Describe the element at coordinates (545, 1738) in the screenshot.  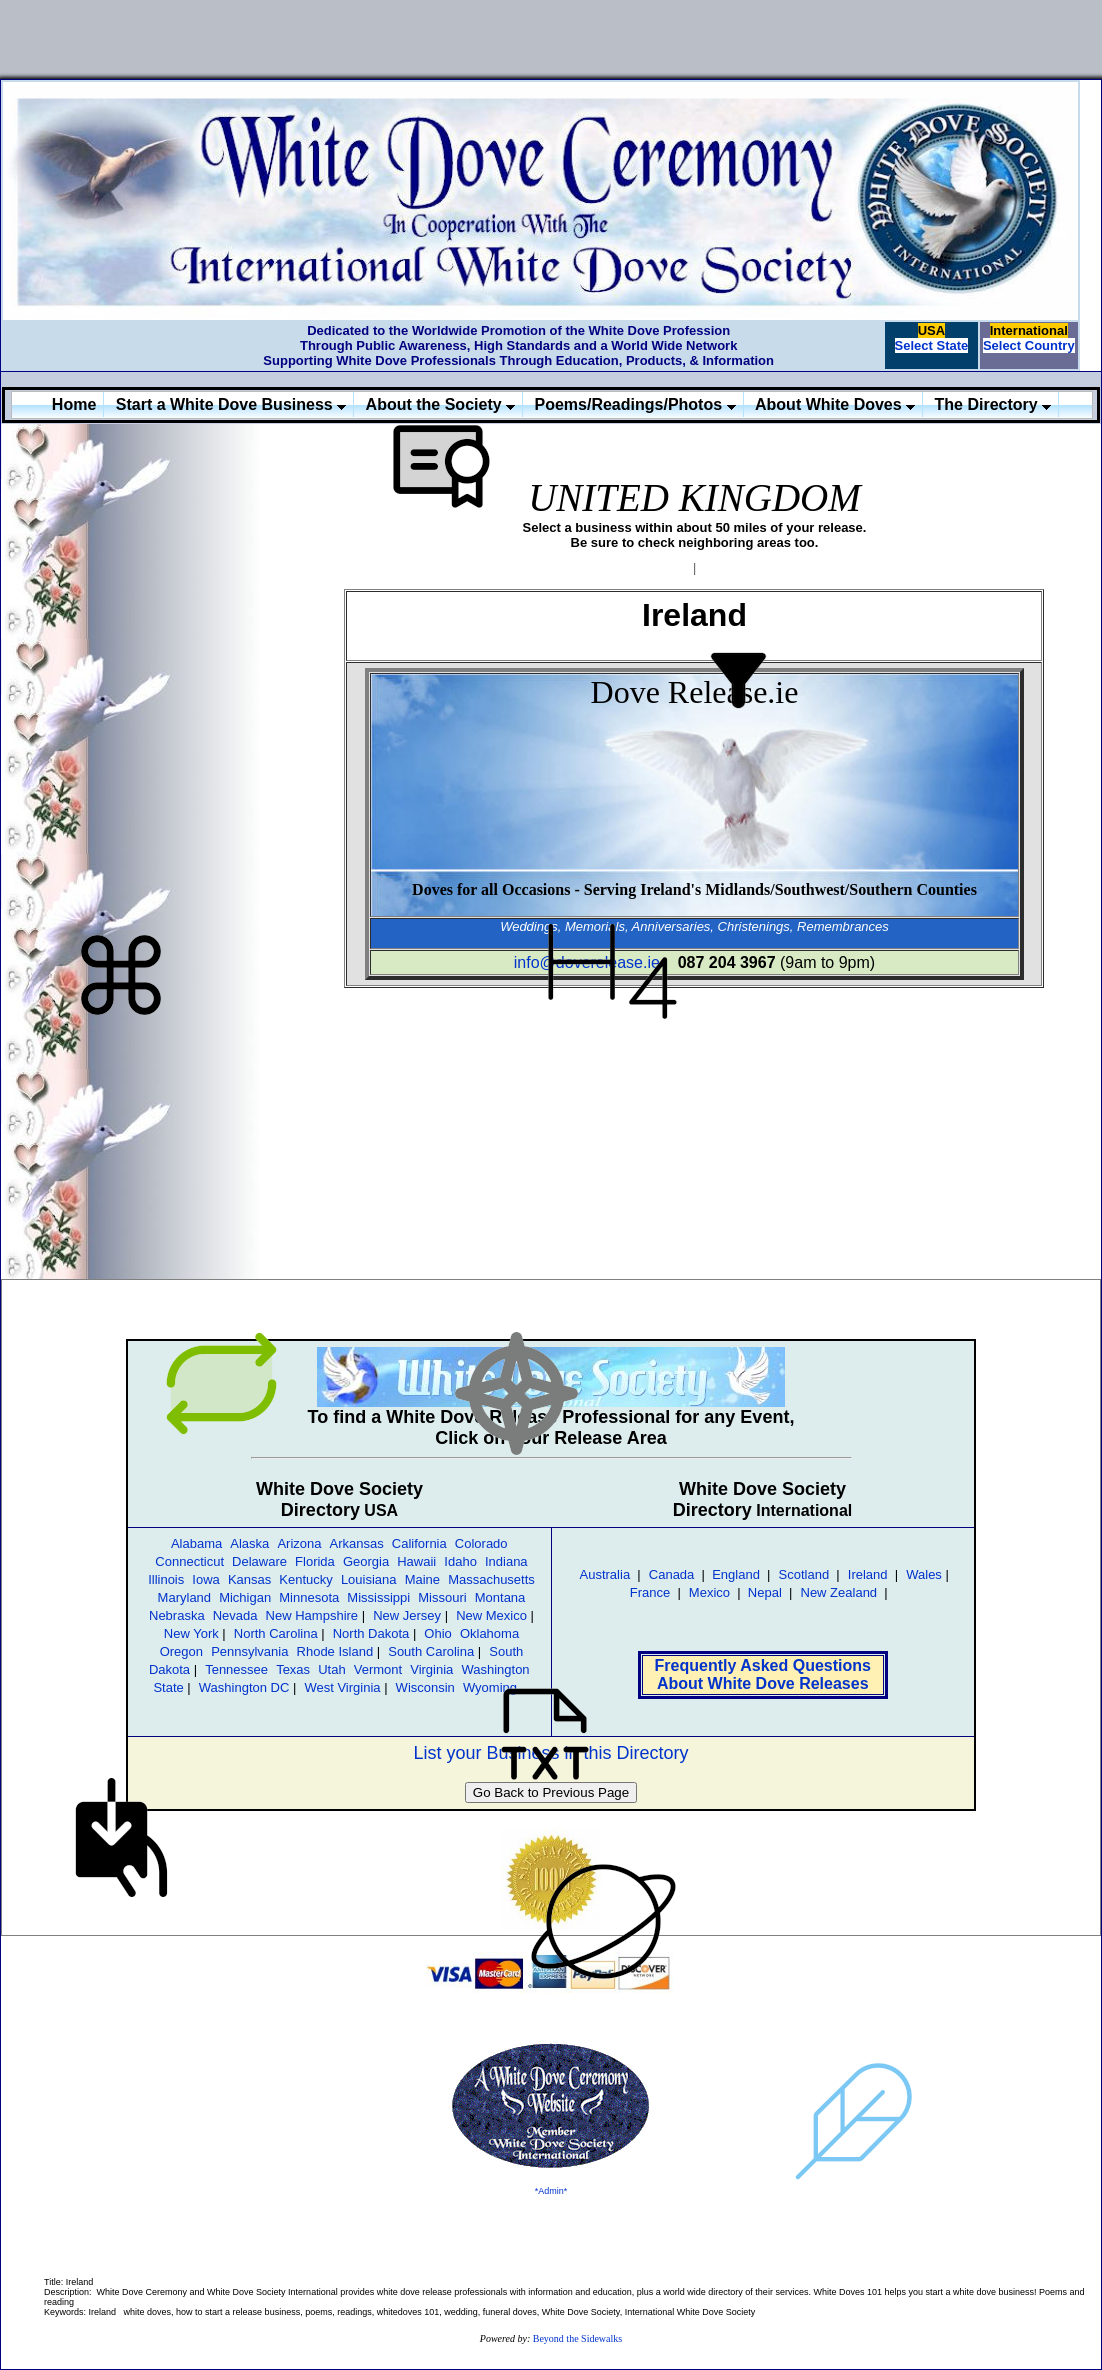
I see `open a text file` at that location.